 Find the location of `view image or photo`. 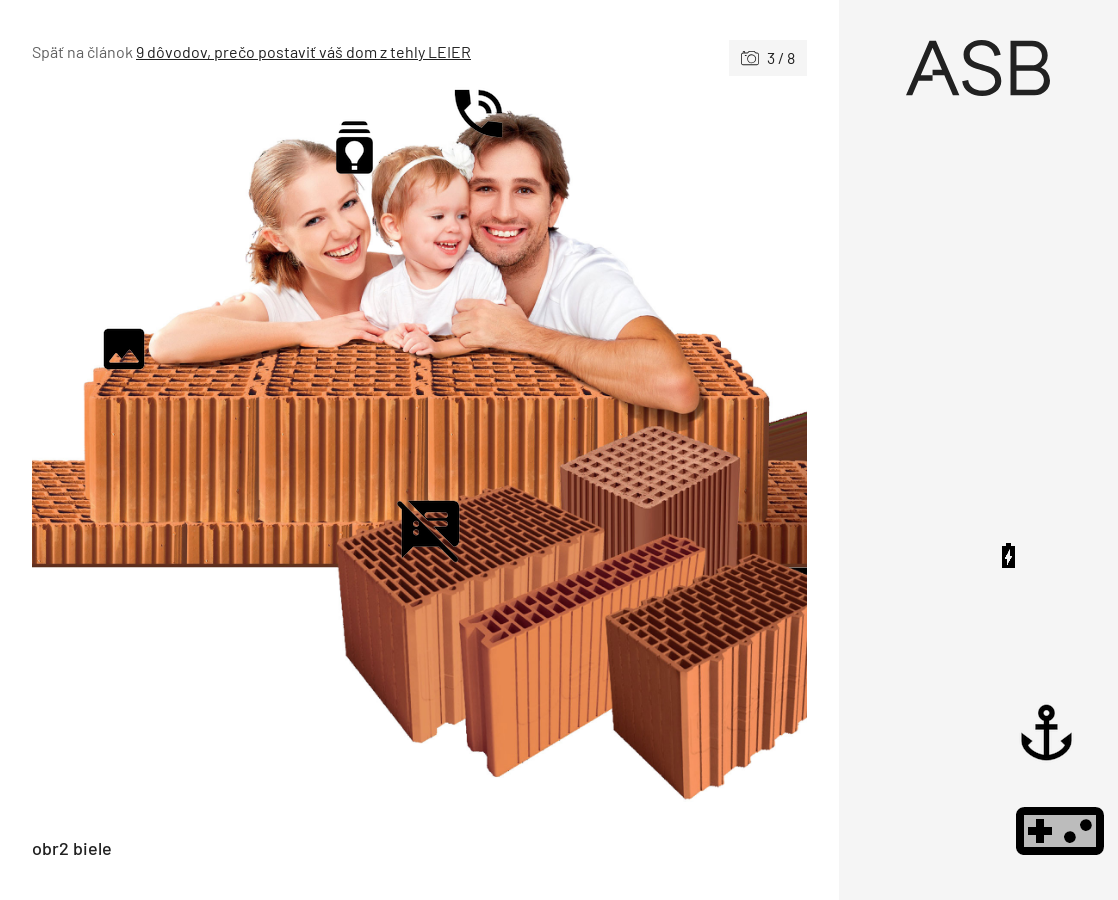

view image or photo is located at coordinates (124, 349).